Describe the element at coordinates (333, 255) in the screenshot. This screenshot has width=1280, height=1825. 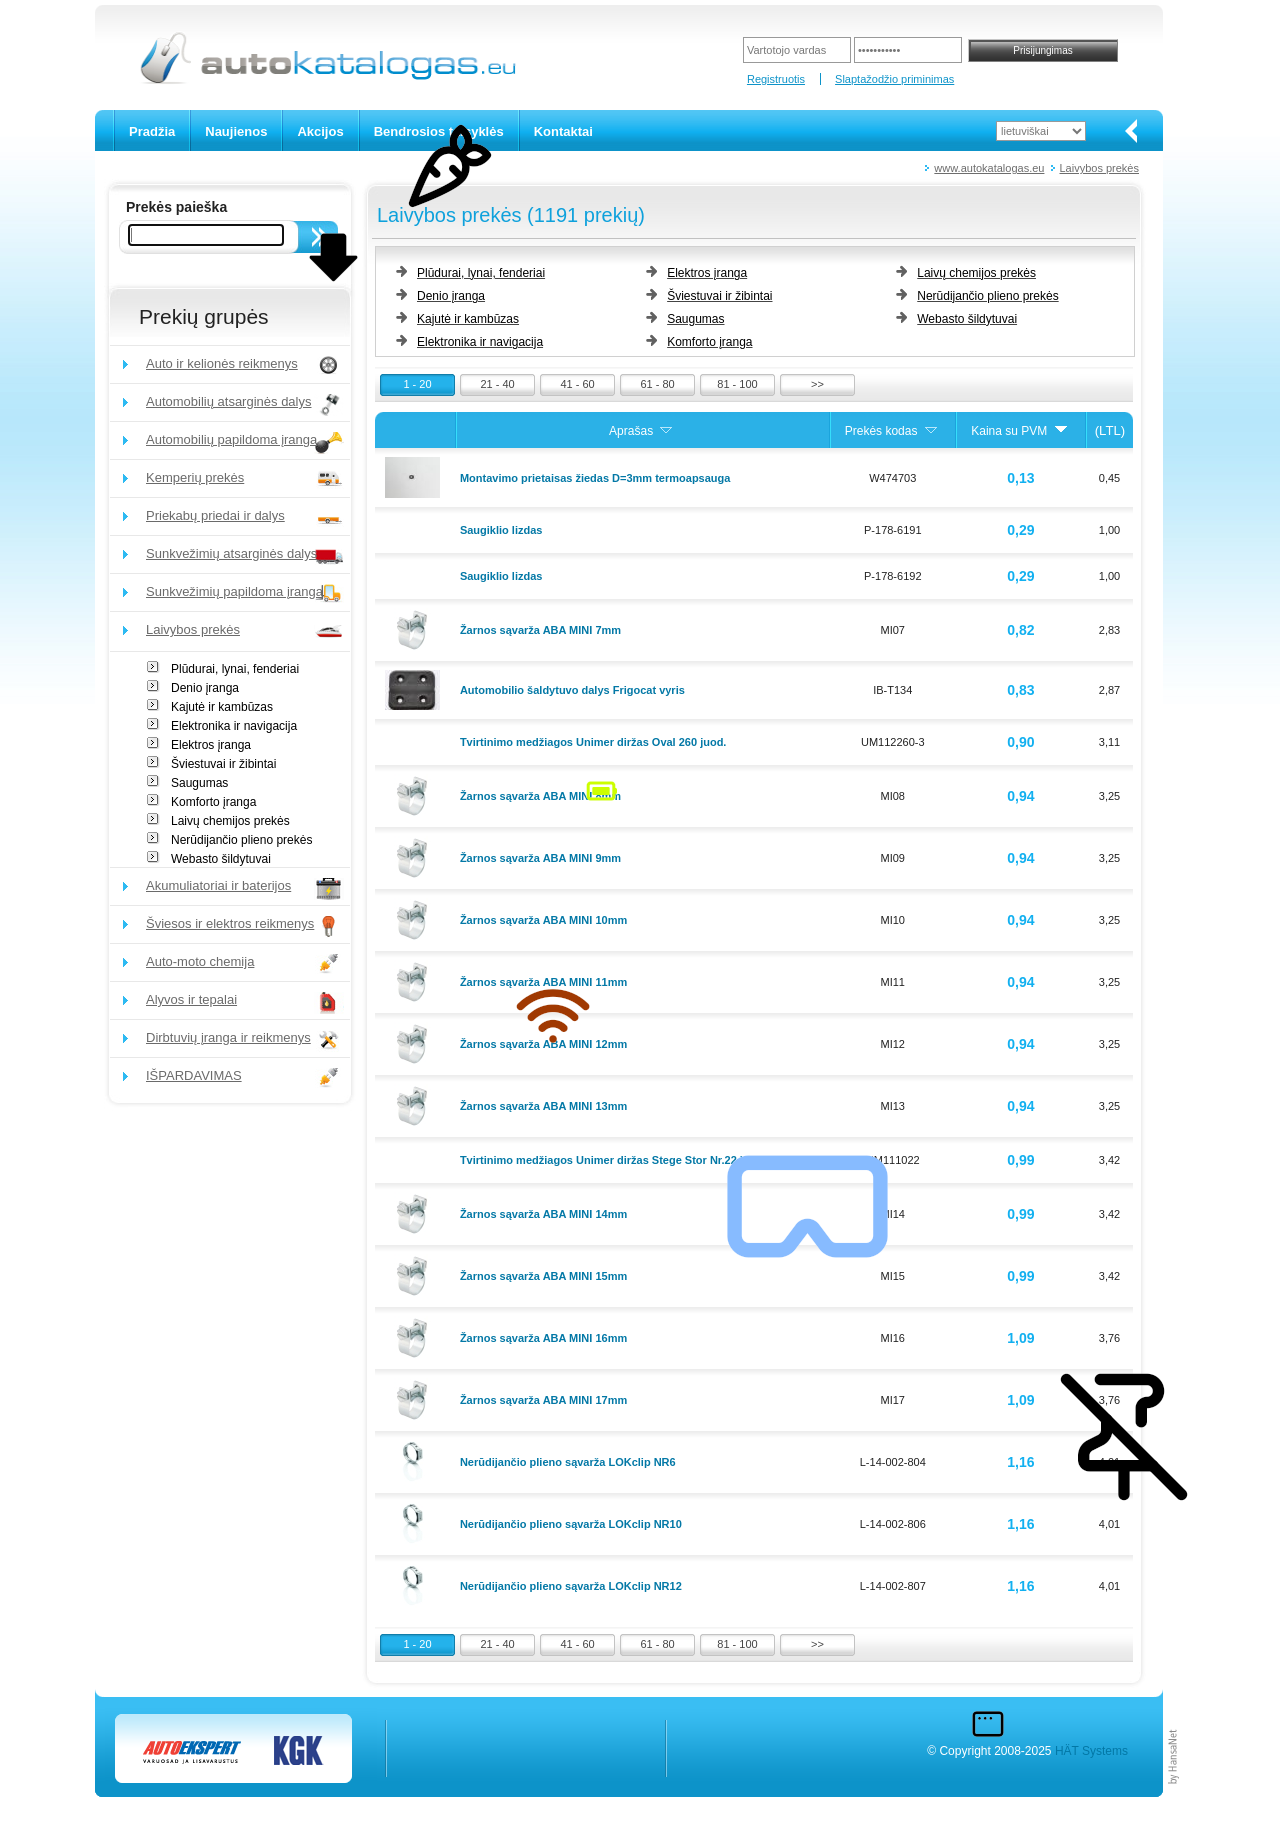
I see `download a file or content` at that location.